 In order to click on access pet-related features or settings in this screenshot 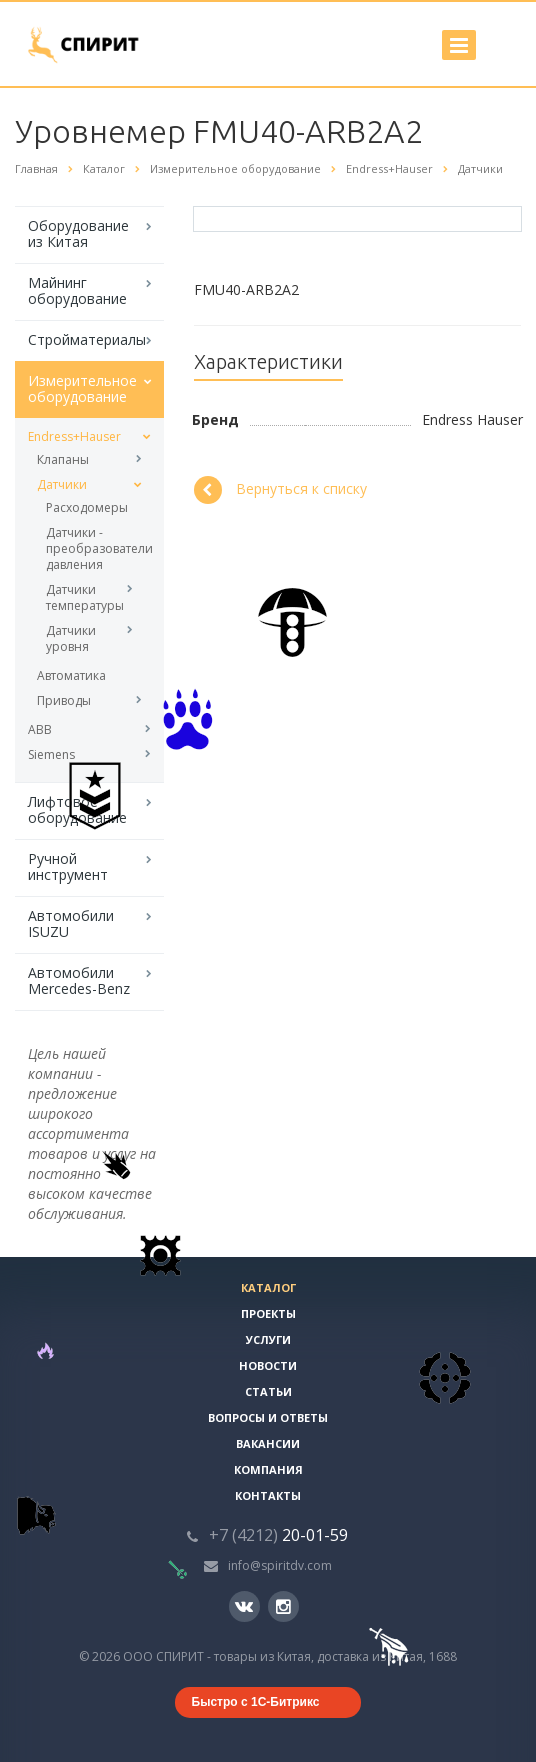, I will do `click(187, 721)`.